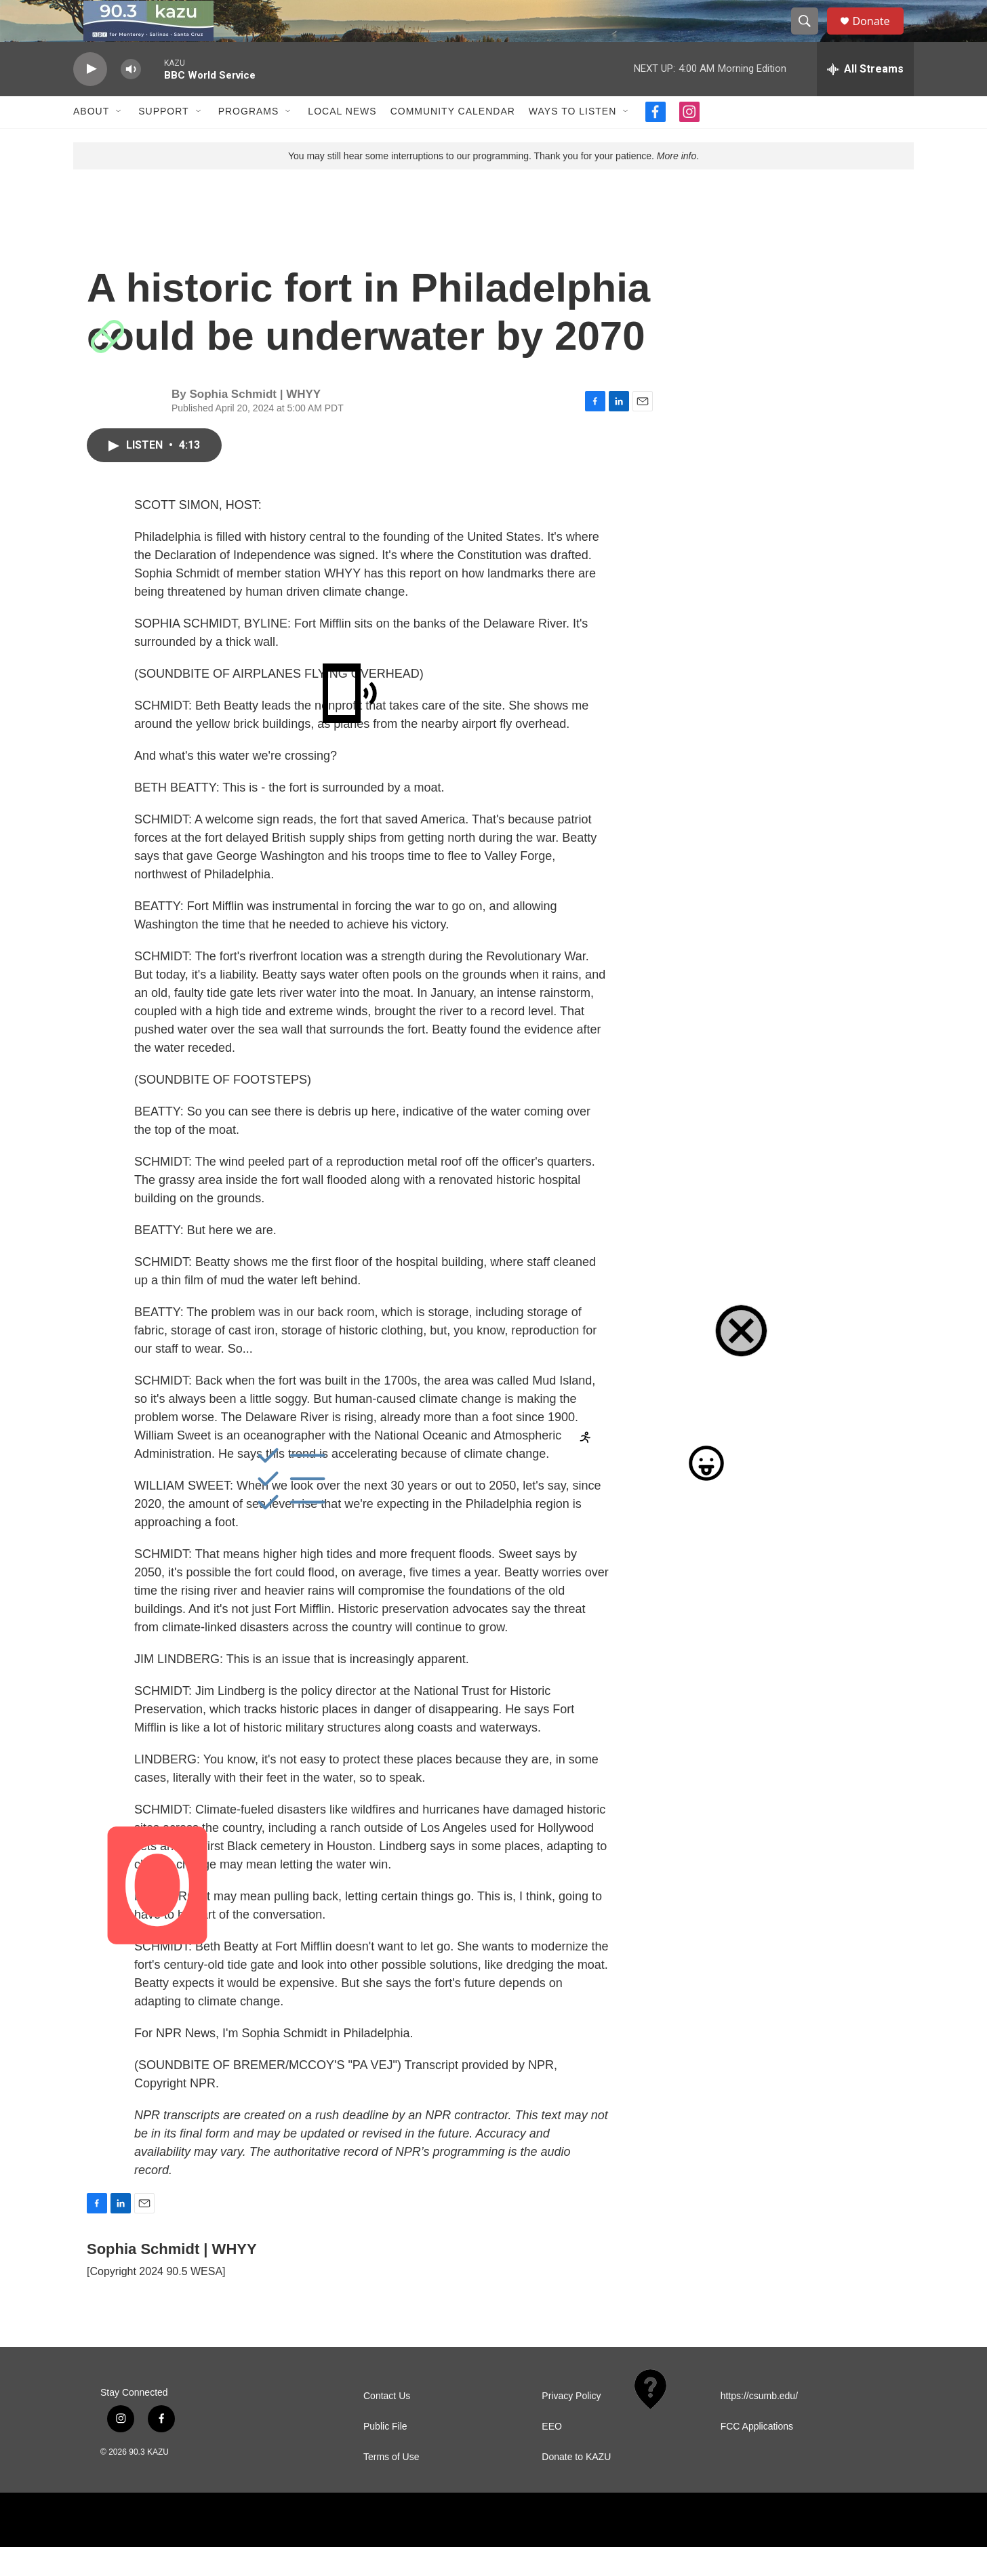 This screenshot has width=987, height=2576. What do you see at coordinates (585, 1437) in the screenshot?
I see `start a running or fitness activity` at bounding box center [585, 1437].